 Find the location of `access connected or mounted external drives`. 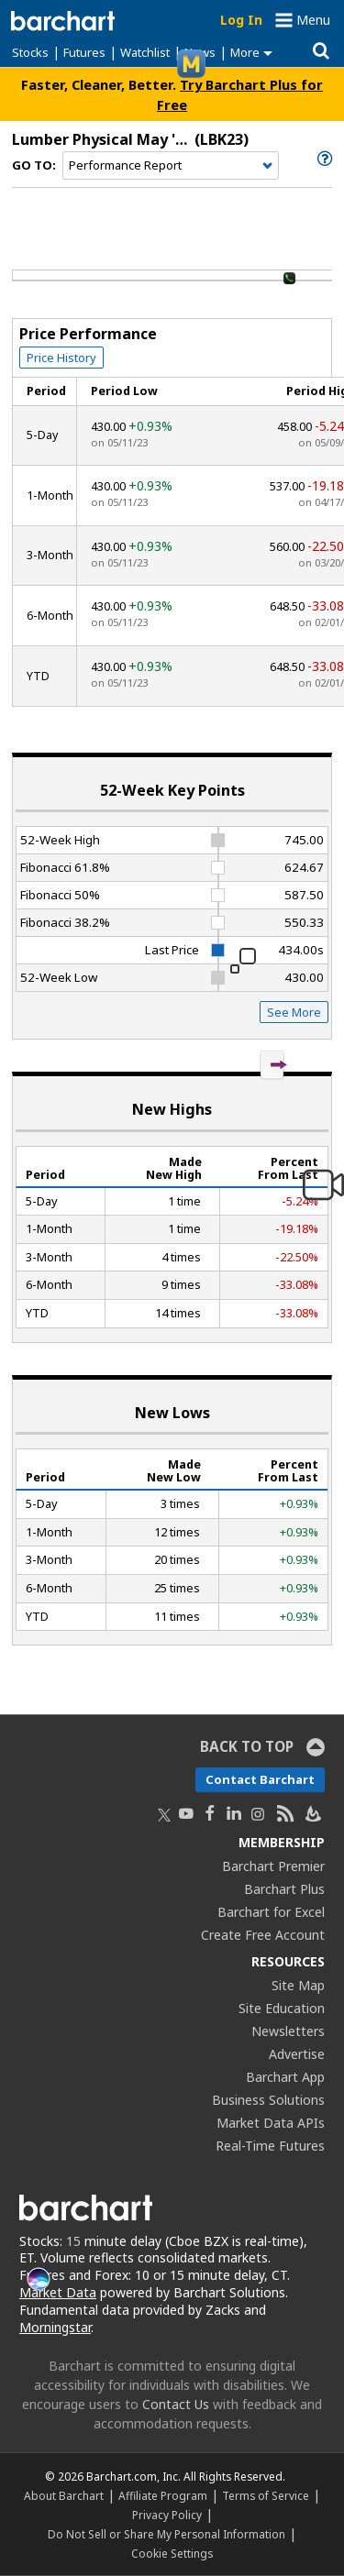

access connected or mounted external drives is located at coordinates (243, 961).